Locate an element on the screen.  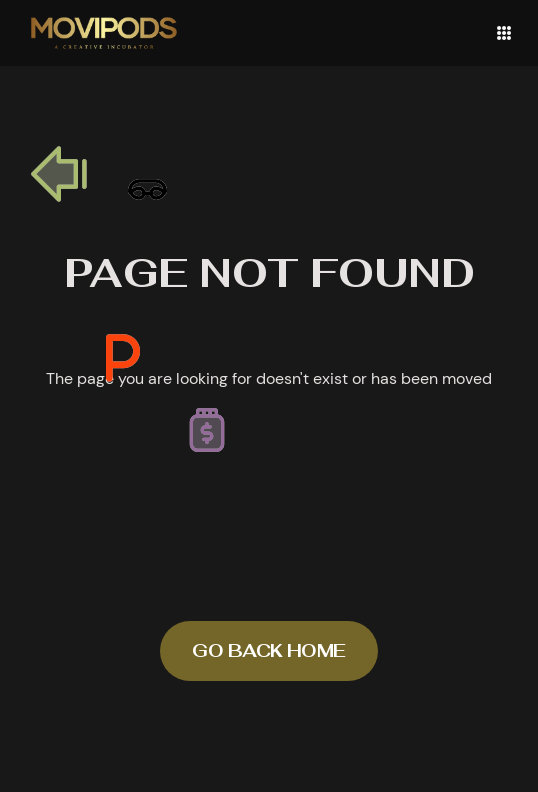
send a tip or donation is located at coordinates (207, 430).